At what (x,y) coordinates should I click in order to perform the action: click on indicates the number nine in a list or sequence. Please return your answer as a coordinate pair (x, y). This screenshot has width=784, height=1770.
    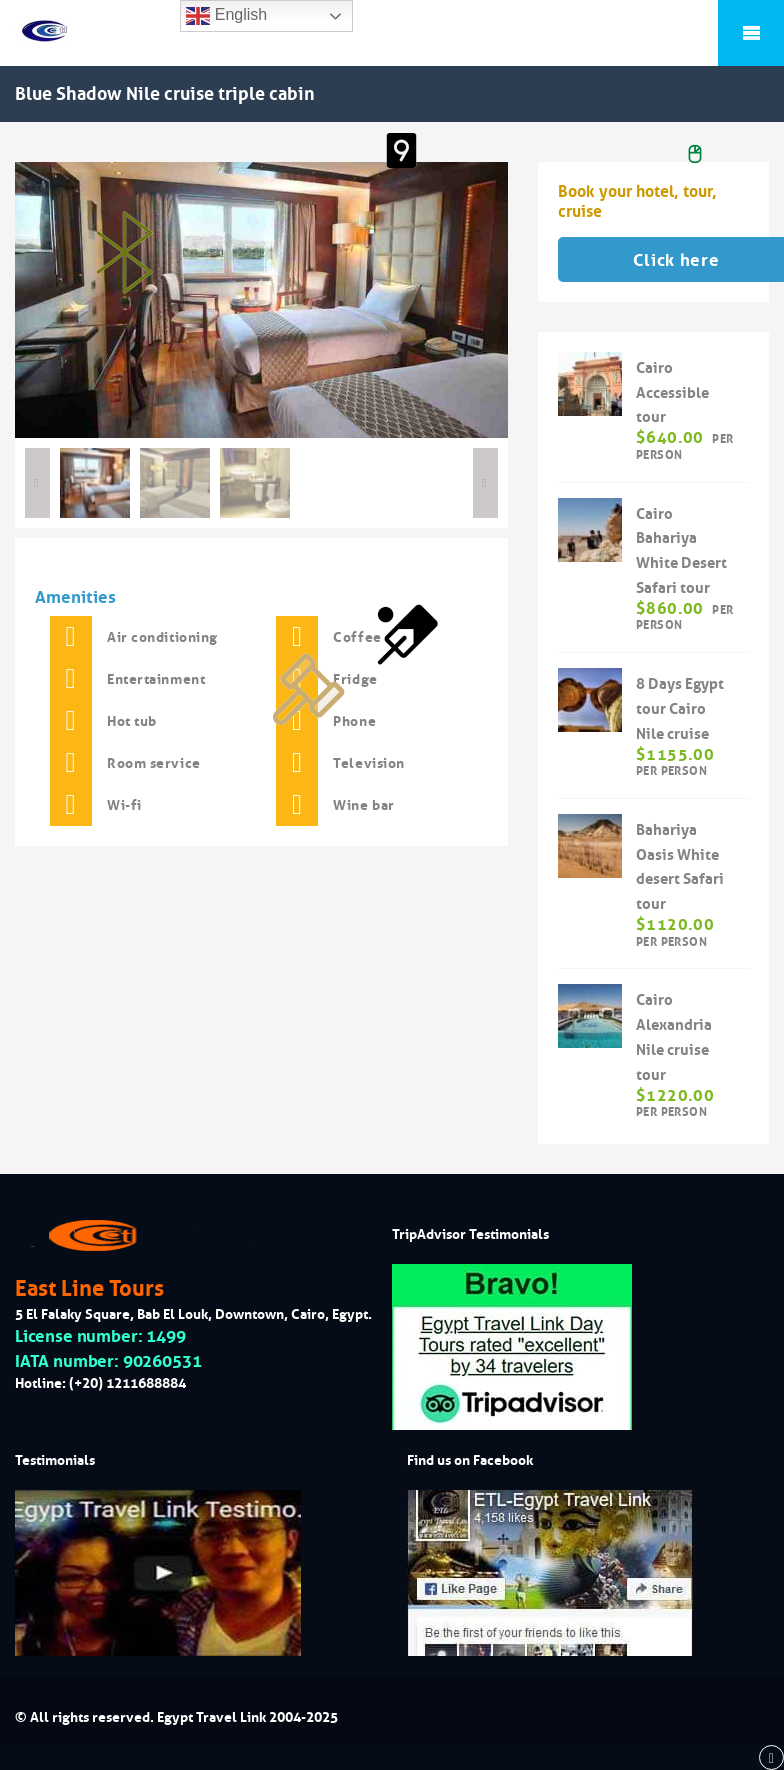
    Looking at the image, I should click on (401, 150).